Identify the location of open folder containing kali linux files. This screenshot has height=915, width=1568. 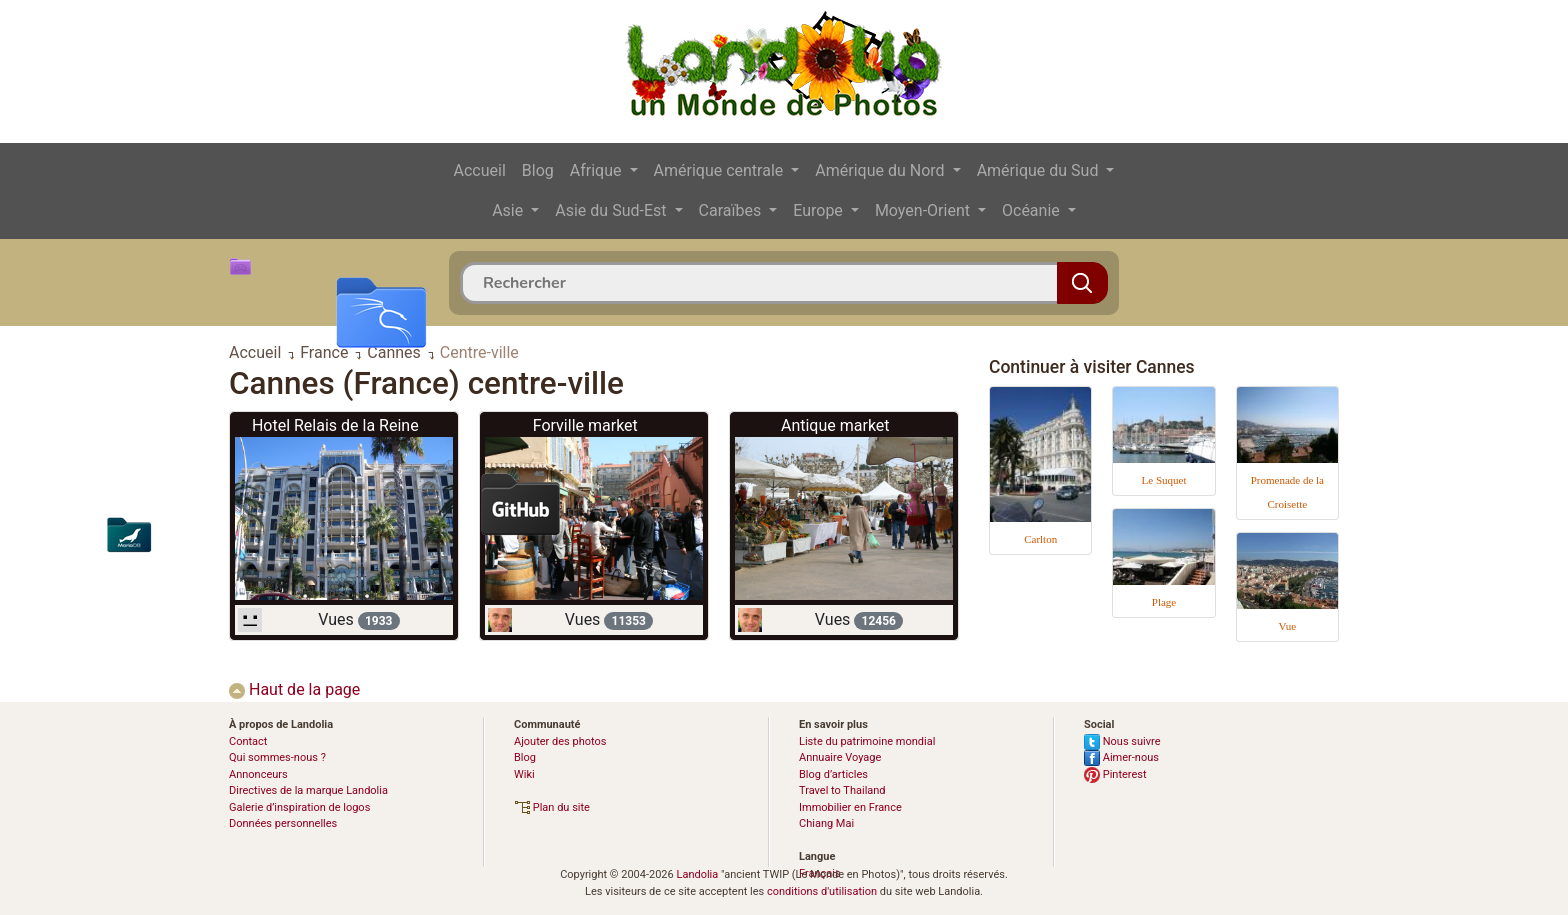
(381, 315).